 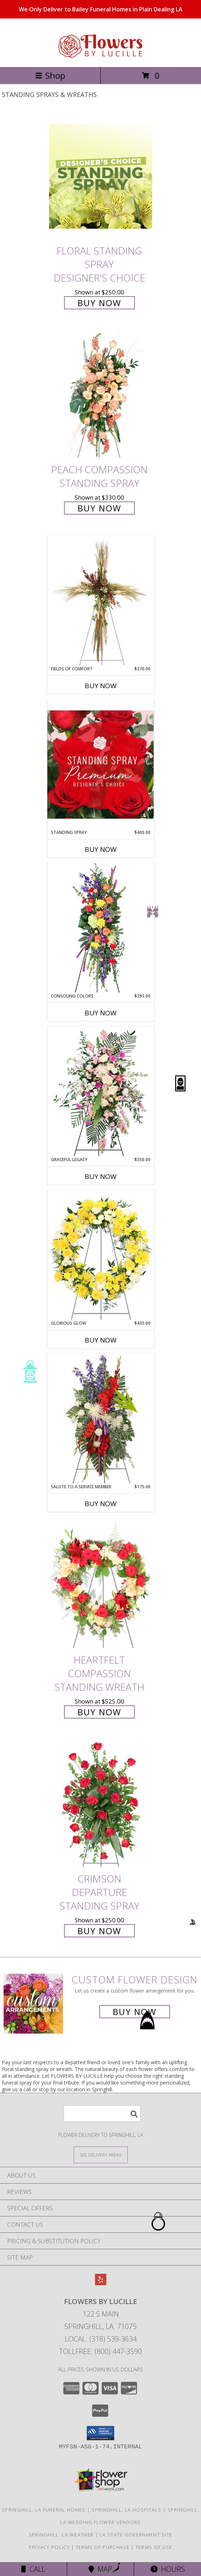 What do you see at coordinates (125, 1400) in the screenshot?
I see `equip or select paper arrows as ammunition` at bounding box center [125, 1400].